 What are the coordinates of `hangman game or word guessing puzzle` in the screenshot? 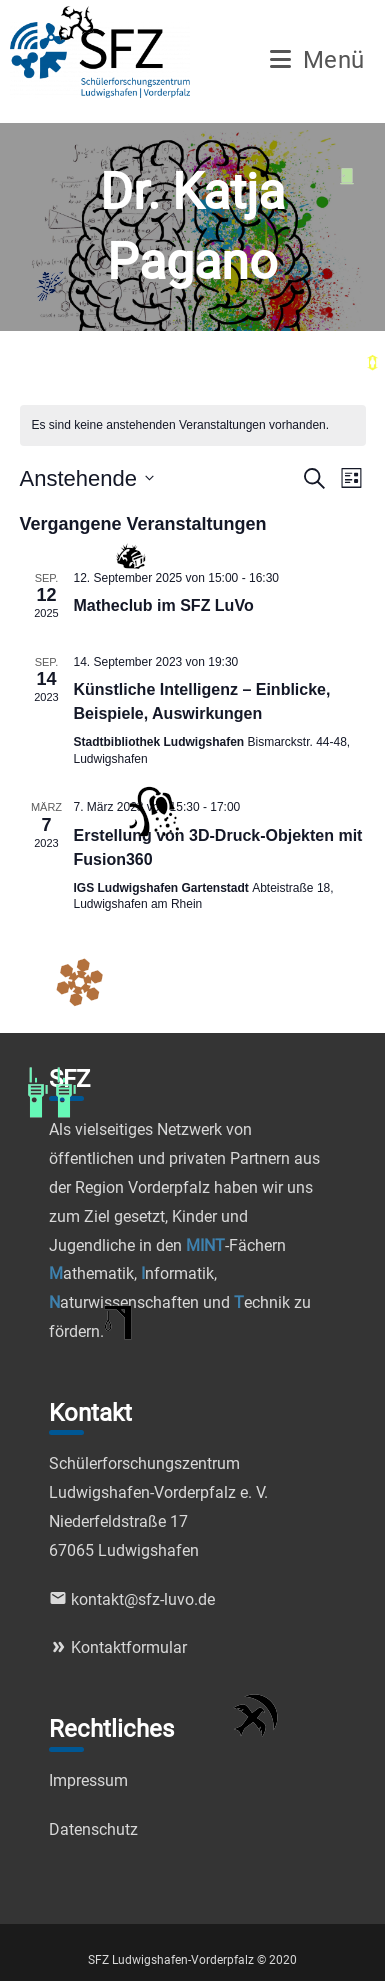 It's located at (117, 1322).